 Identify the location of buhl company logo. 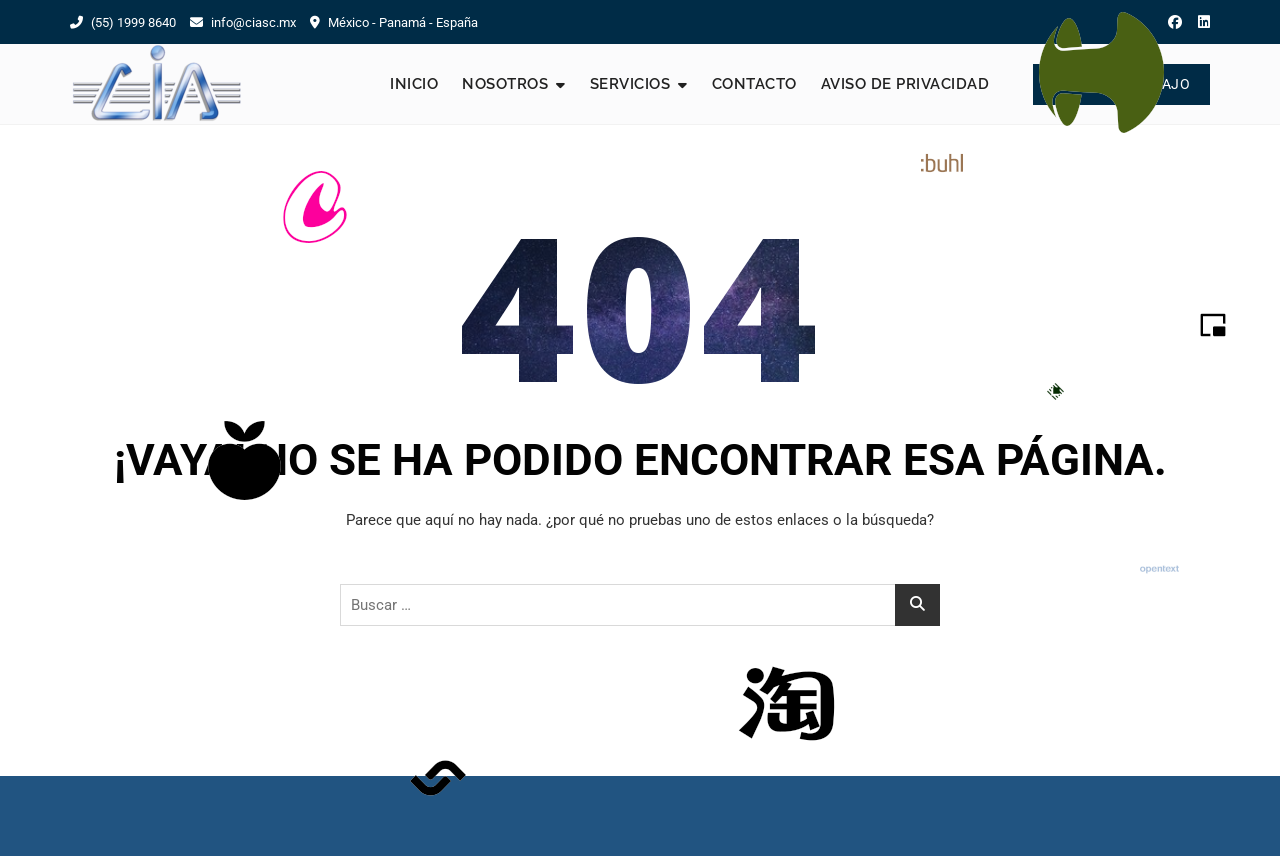
(942, 163).